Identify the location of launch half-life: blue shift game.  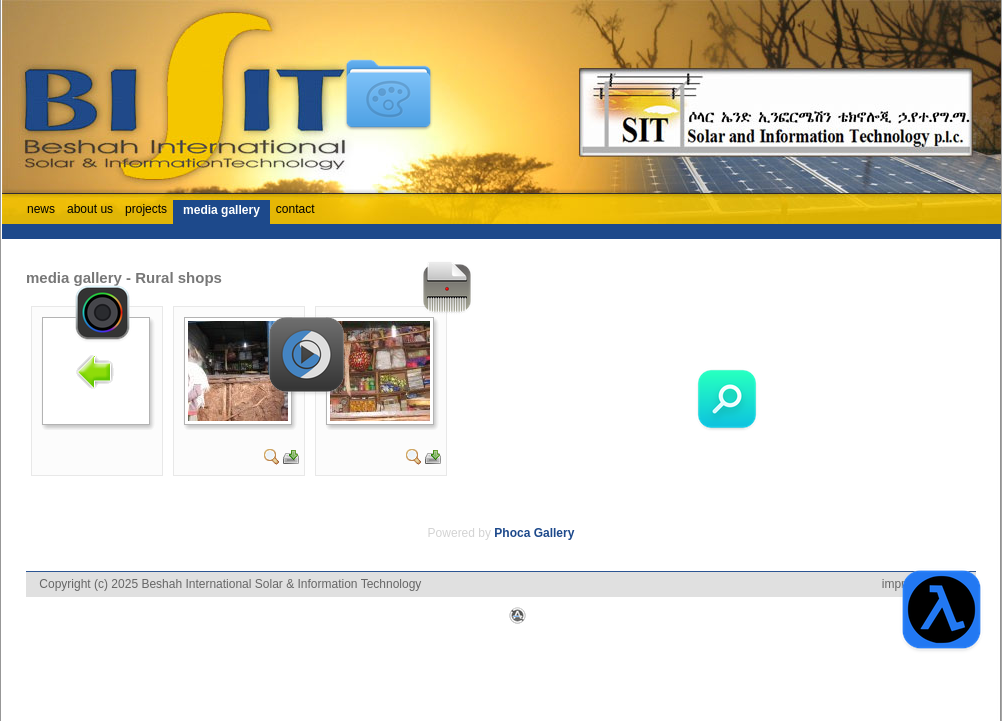
(941, 609).